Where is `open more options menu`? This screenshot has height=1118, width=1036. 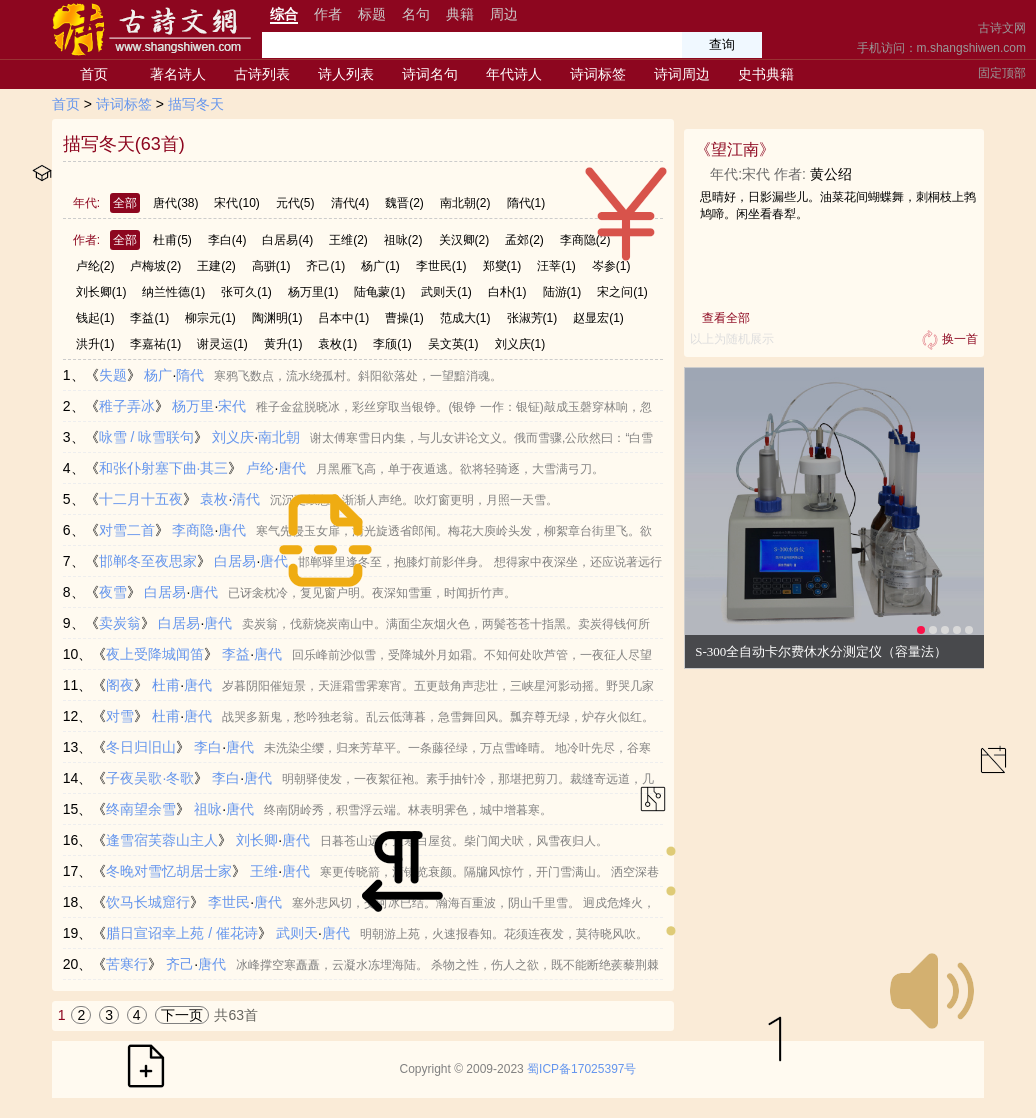 open more options menu is located at coordinates (671, 891).